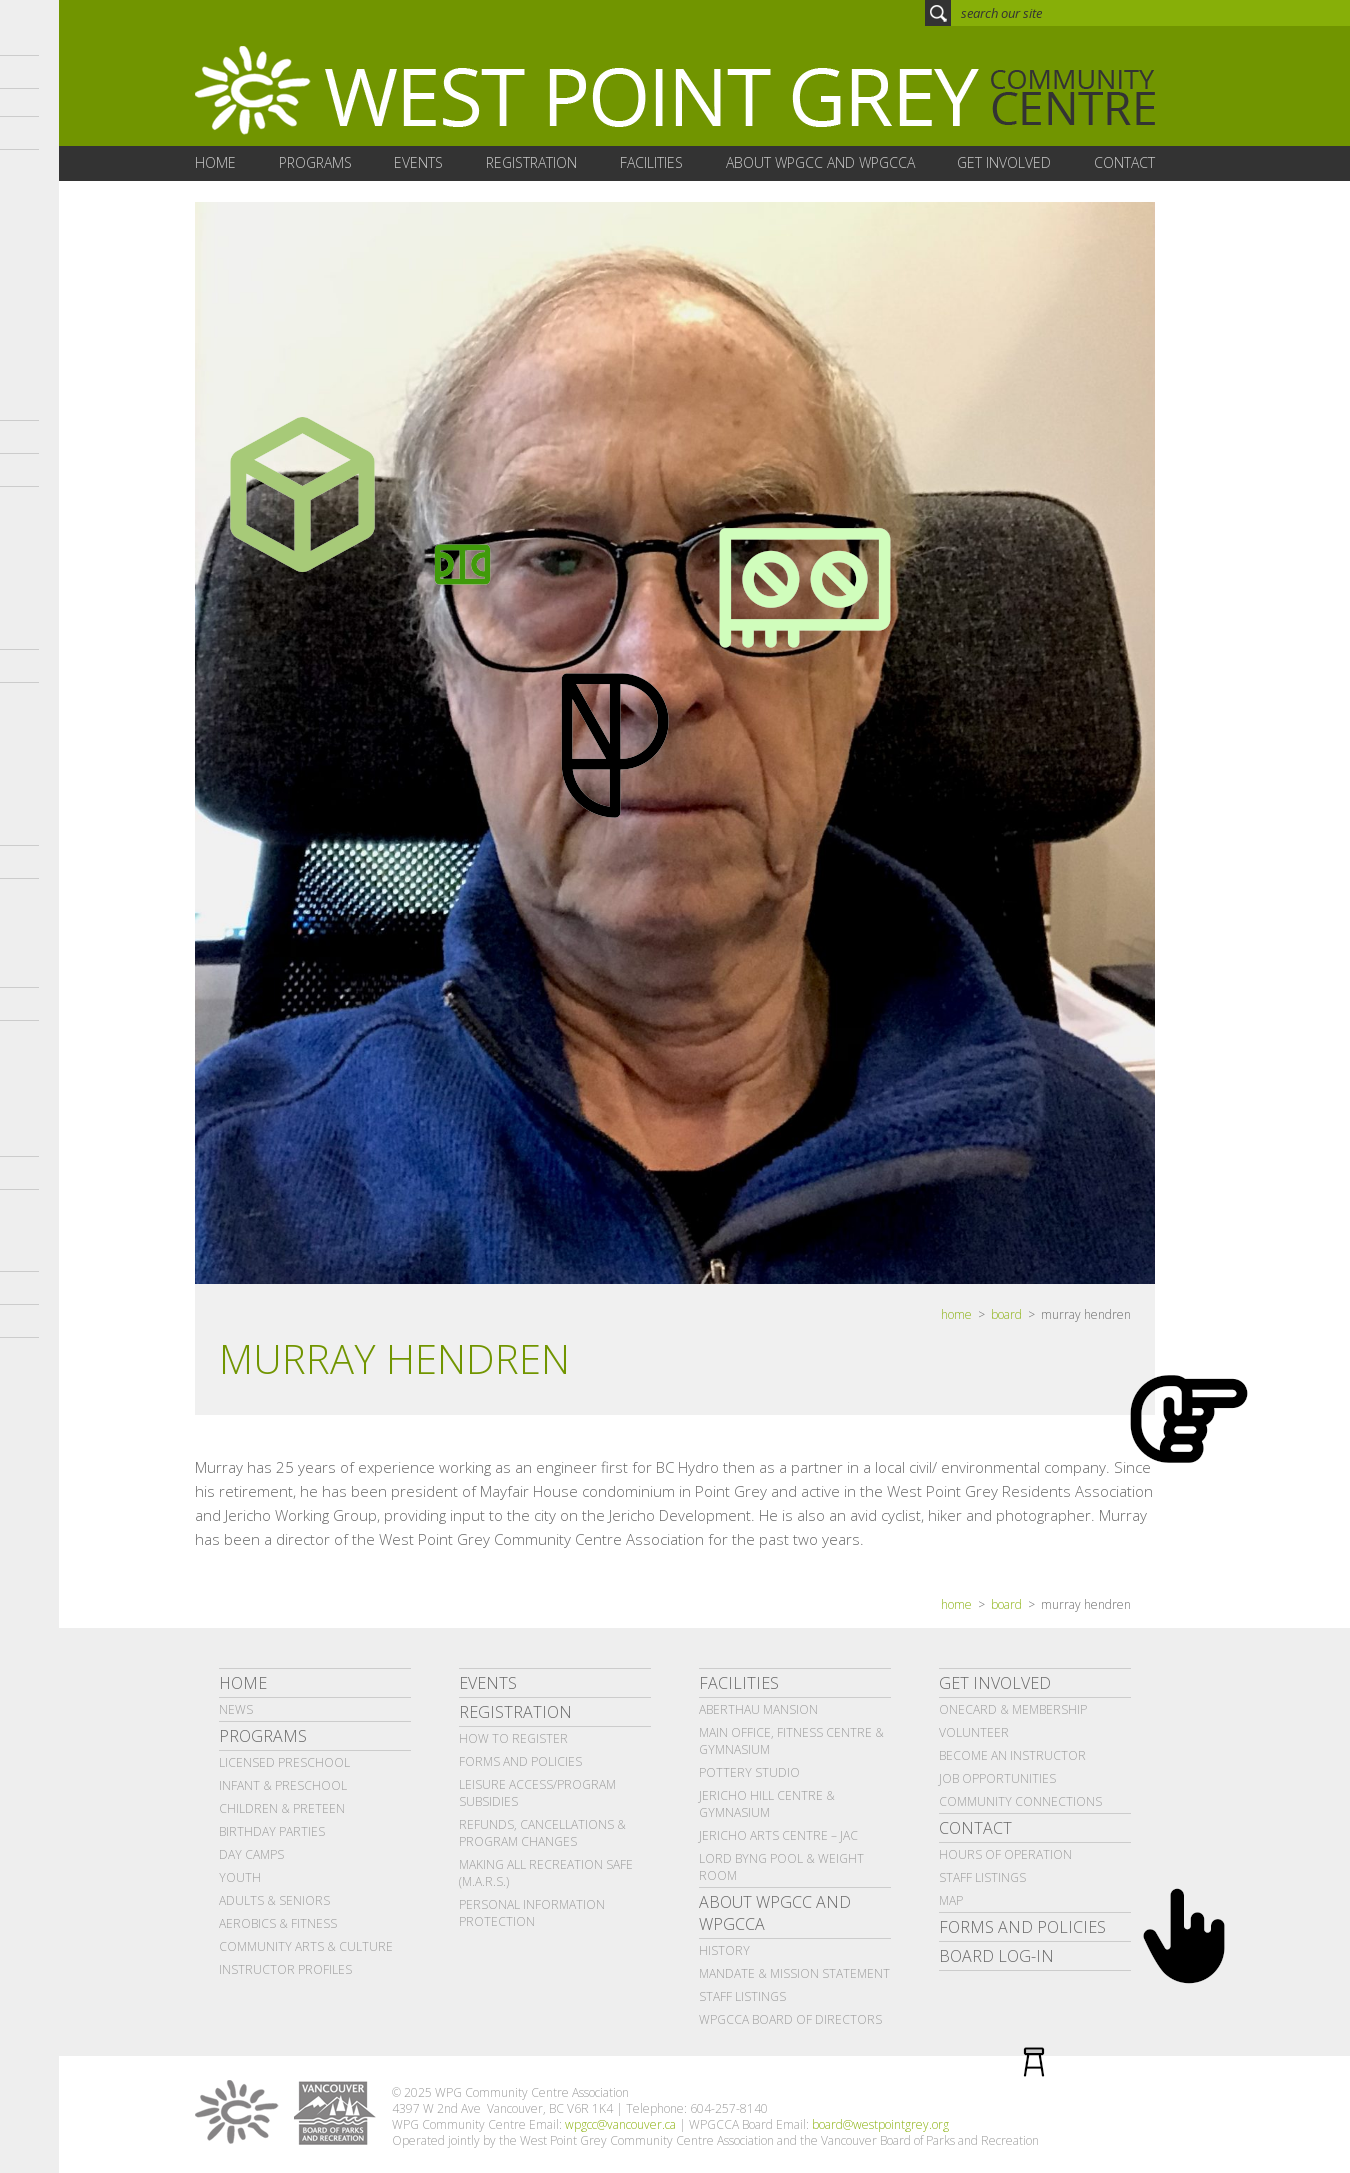 The image size is (1350, 2173). What do you see at coordinates (604, 737) in the screenshot?
I see `phosphor icons logo` at bounding box center [604, 737].